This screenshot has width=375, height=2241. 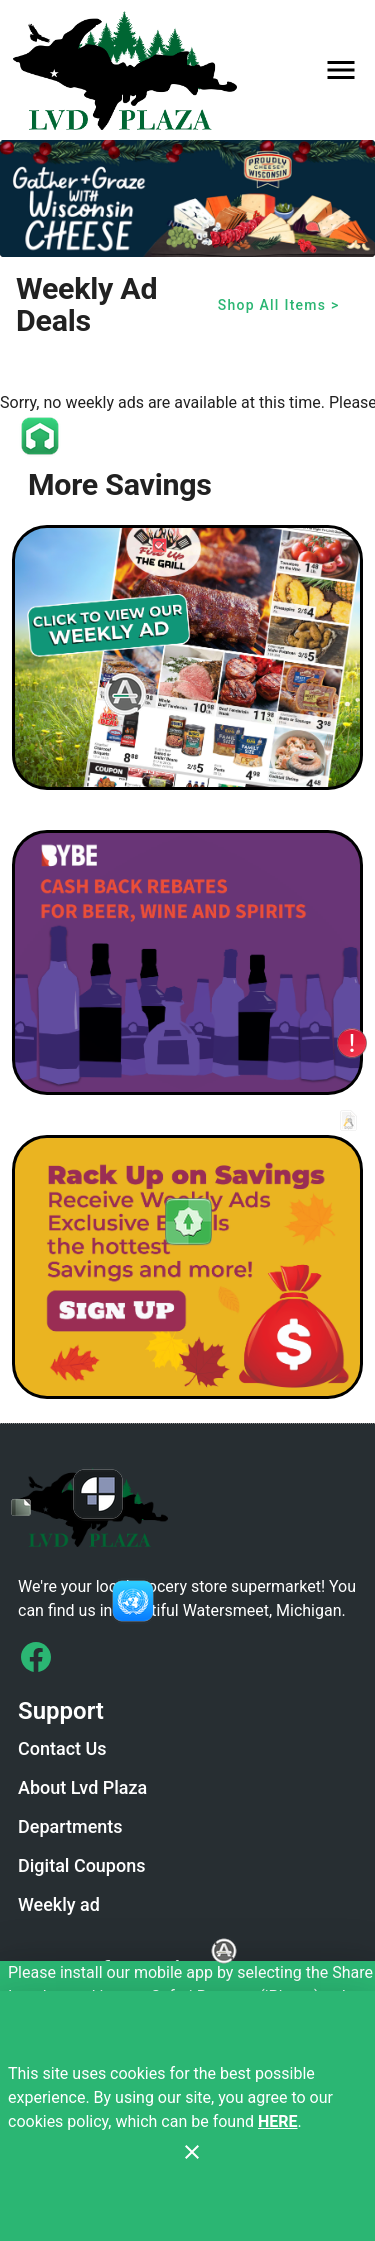 I want to click on check for available system updates, so click(x=224, y=1951).